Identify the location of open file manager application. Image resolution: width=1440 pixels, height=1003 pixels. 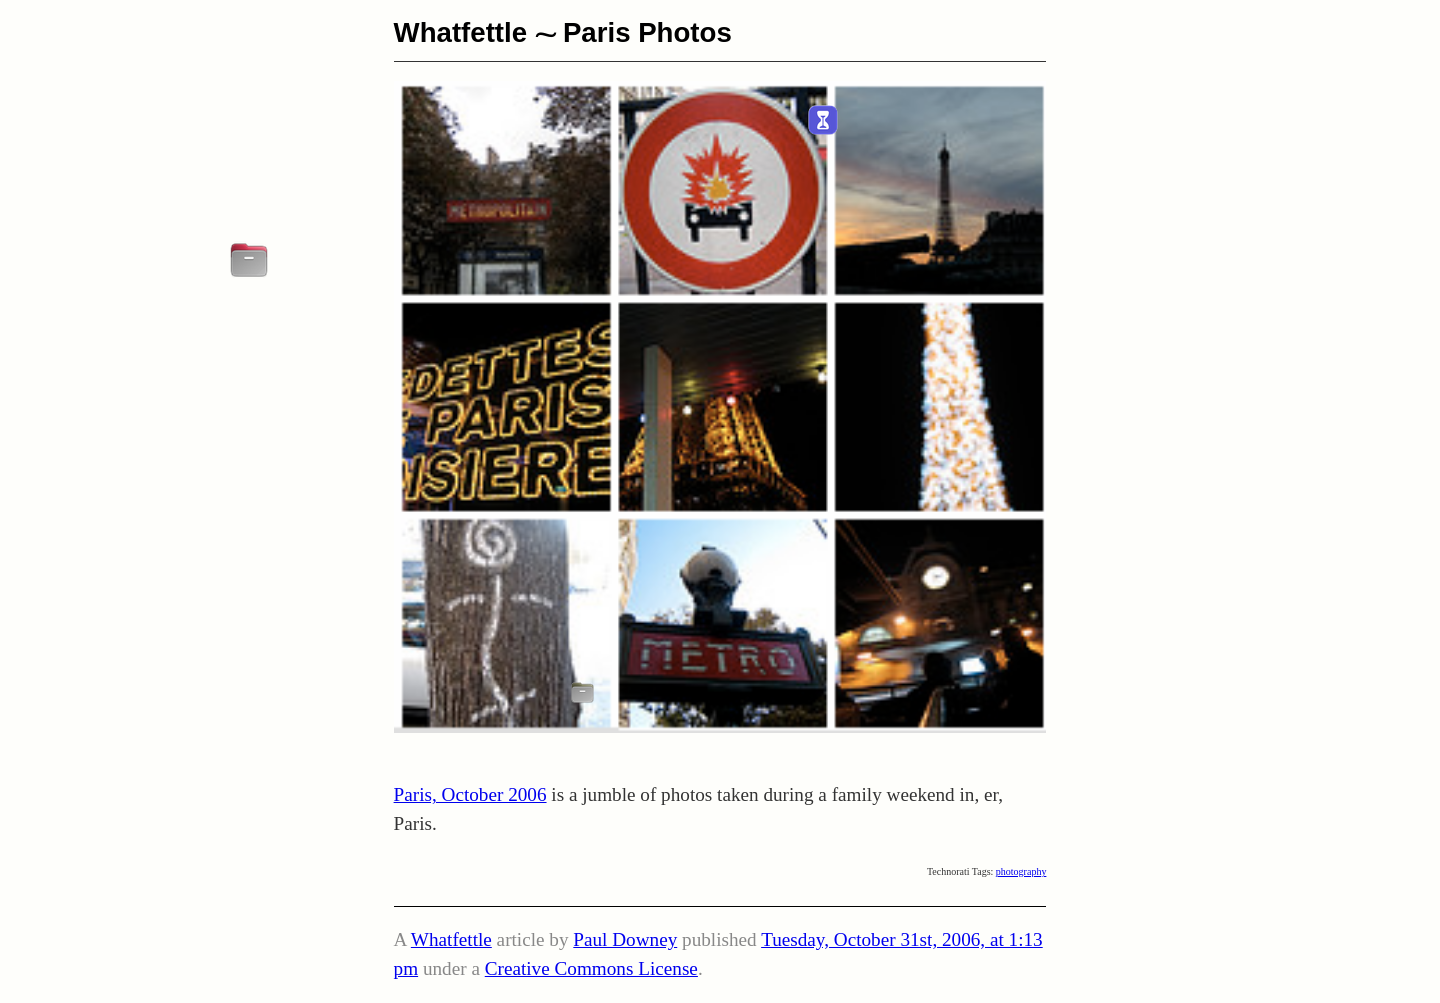
(249, 260).